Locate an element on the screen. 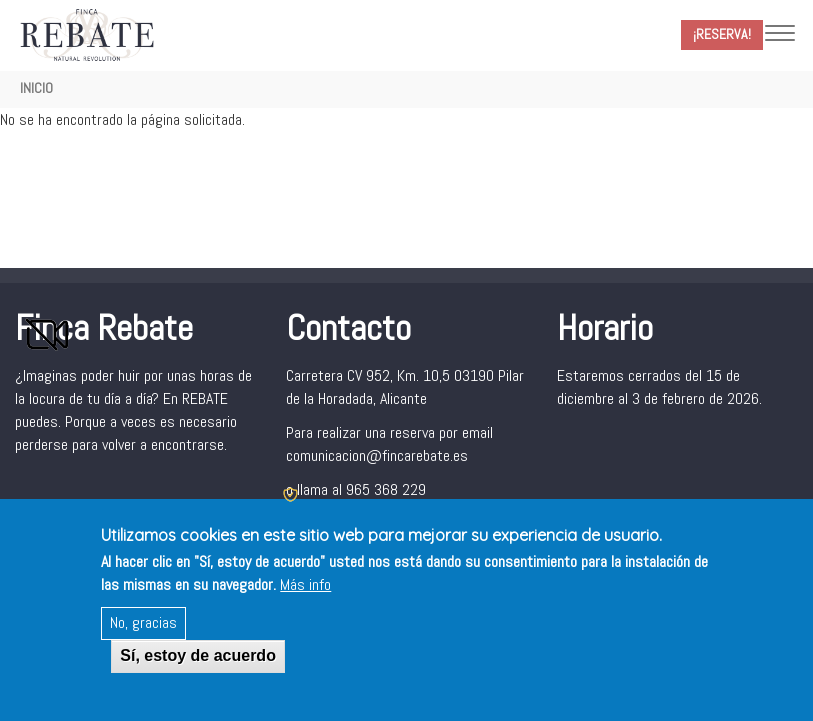  indicates verified security or protection status is located at coordinates (290, 494).